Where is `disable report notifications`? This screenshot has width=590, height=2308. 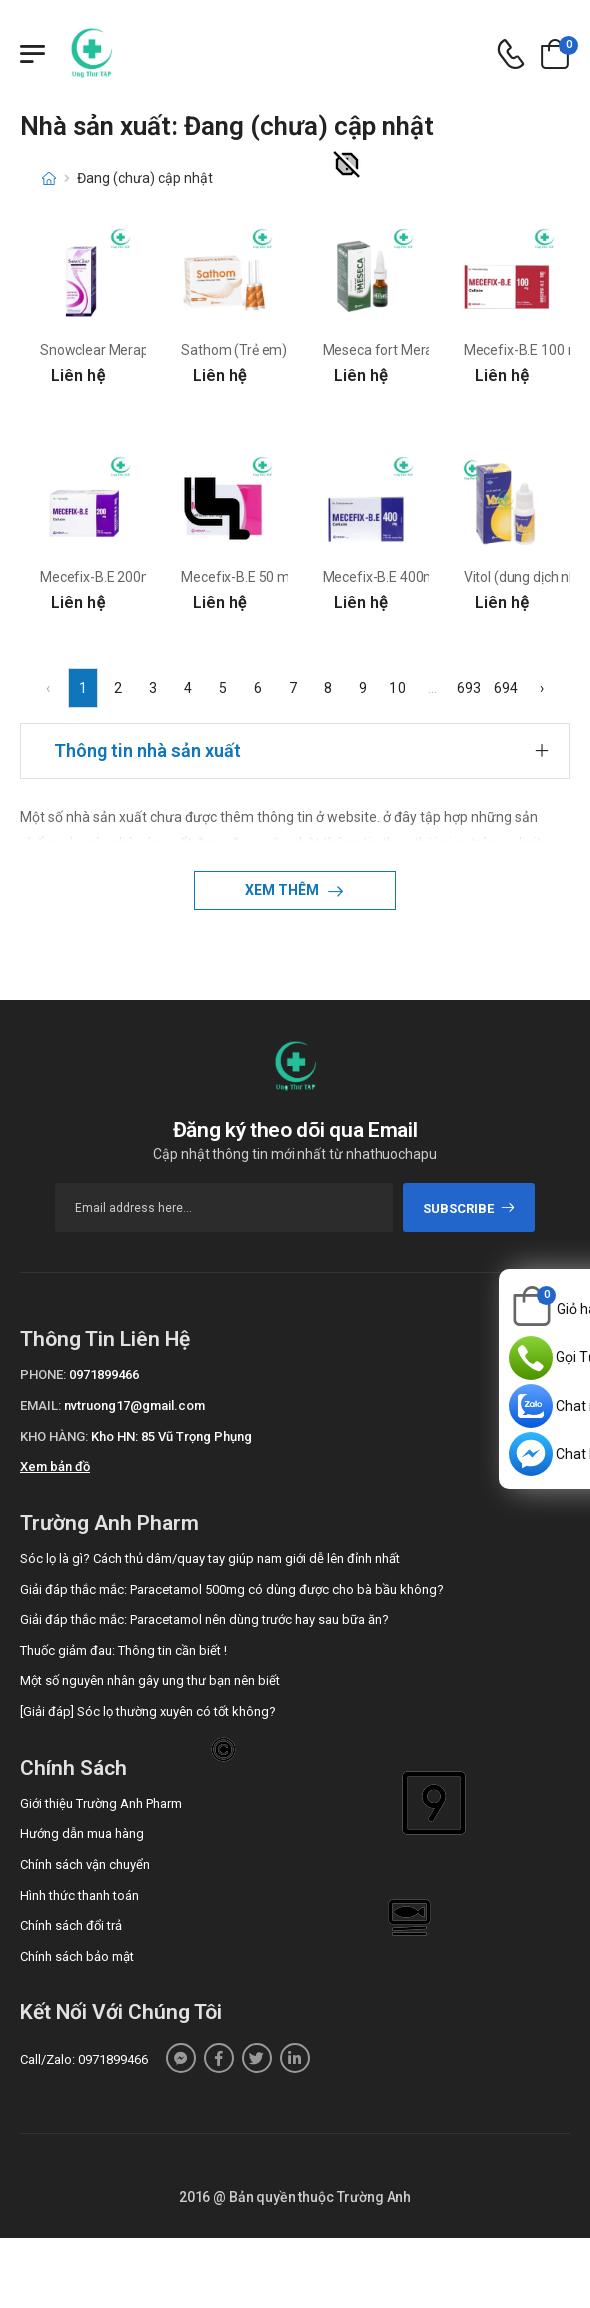 disable report notifications is located at coordinates (347, 164).